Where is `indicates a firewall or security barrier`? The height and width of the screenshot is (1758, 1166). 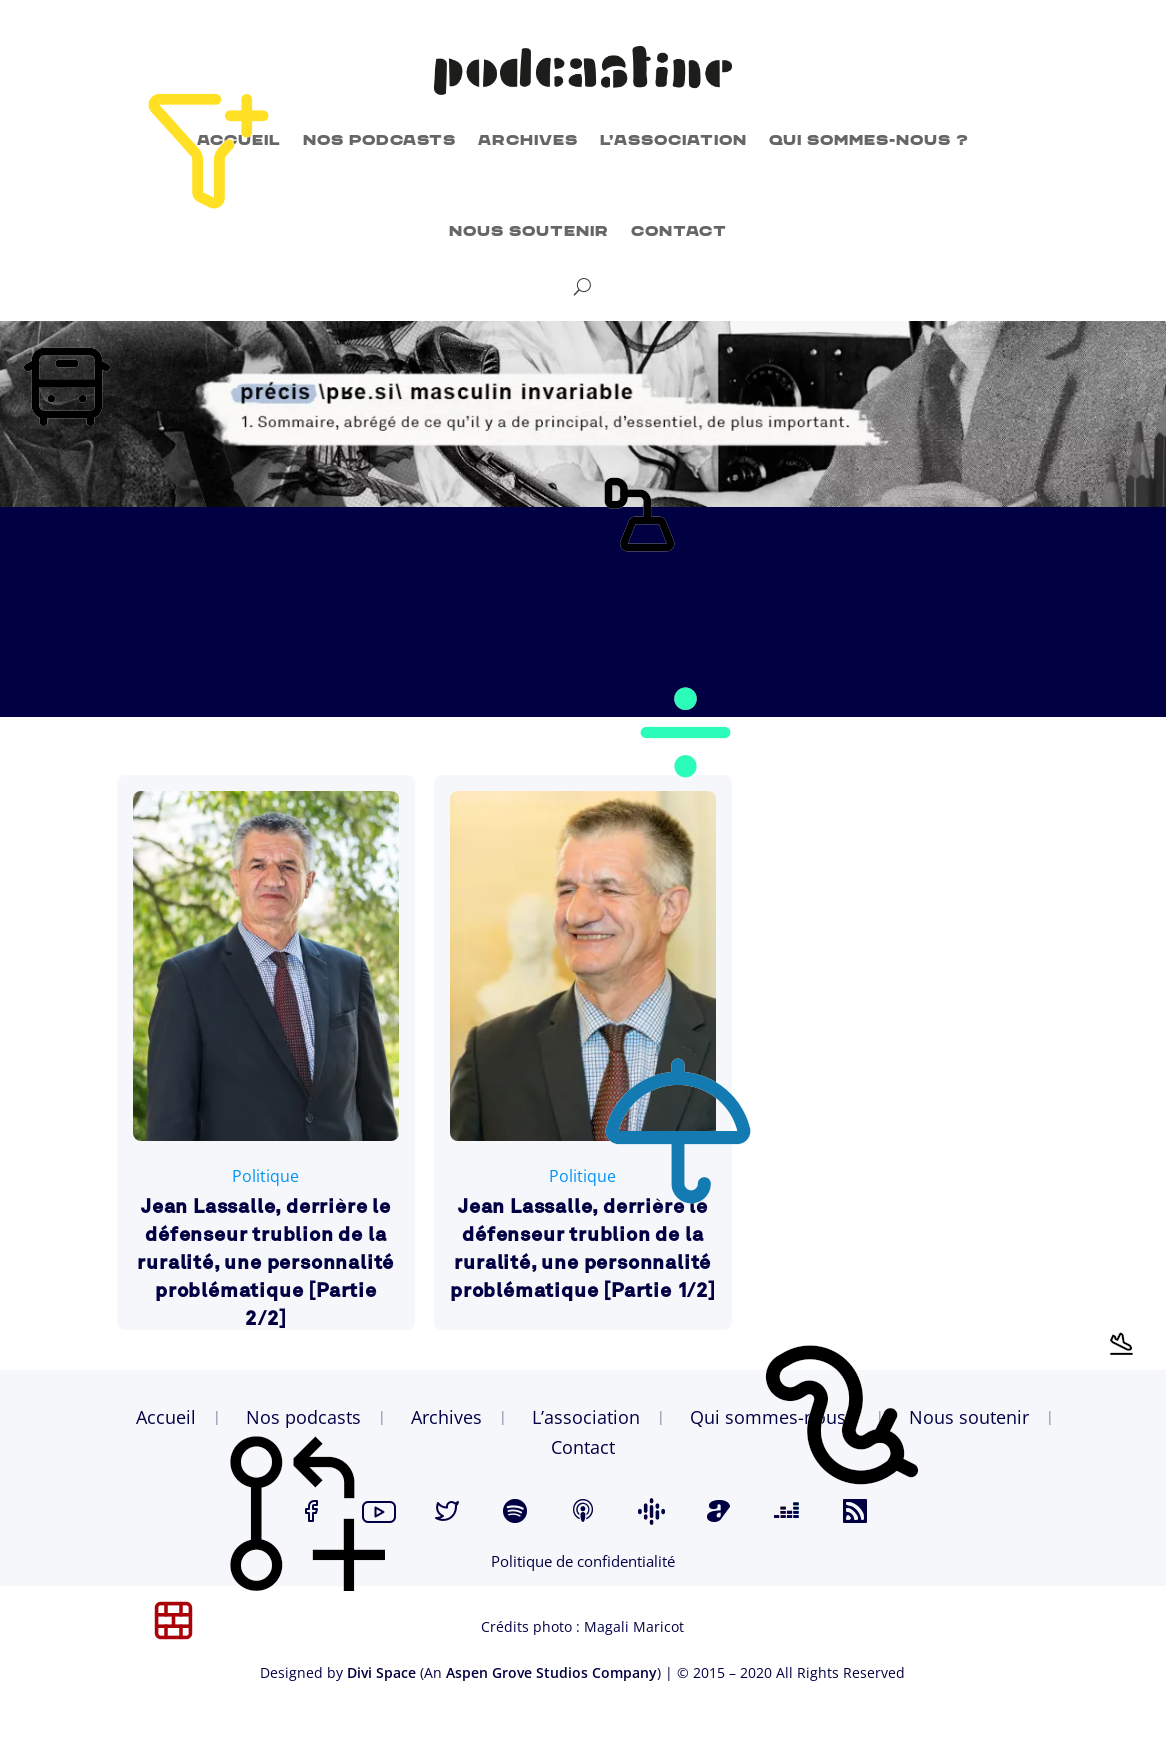 indicates a firewall or security barrier is located at coordinates (173, 1620).